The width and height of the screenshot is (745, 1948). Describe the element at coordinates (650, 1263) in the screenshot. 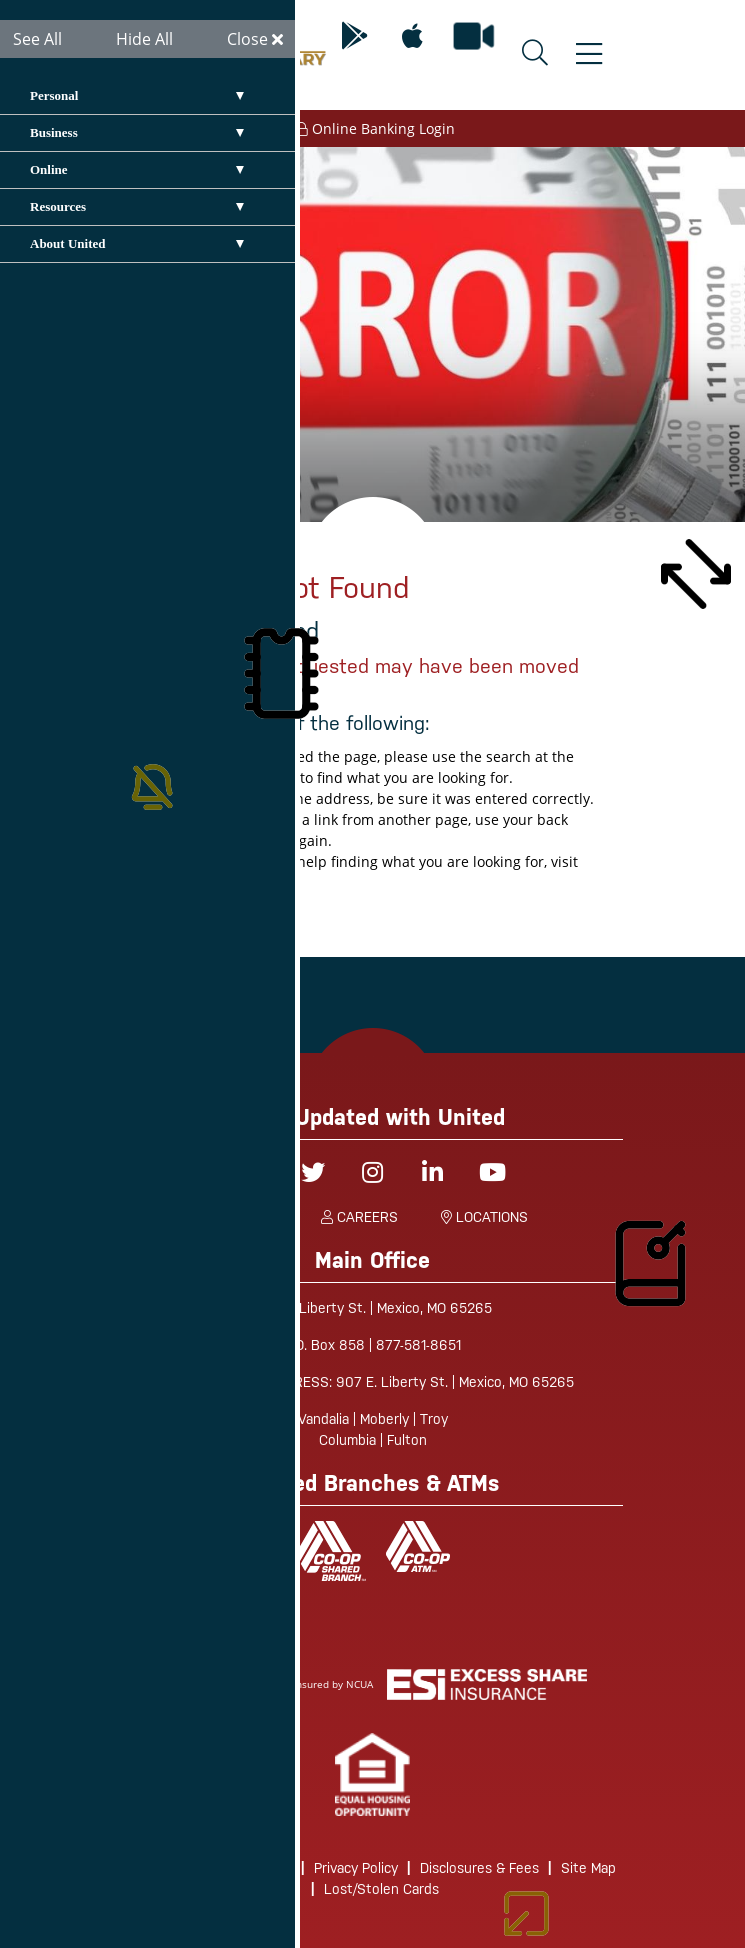

I see `access encrypted or password-protected documents` at that location.